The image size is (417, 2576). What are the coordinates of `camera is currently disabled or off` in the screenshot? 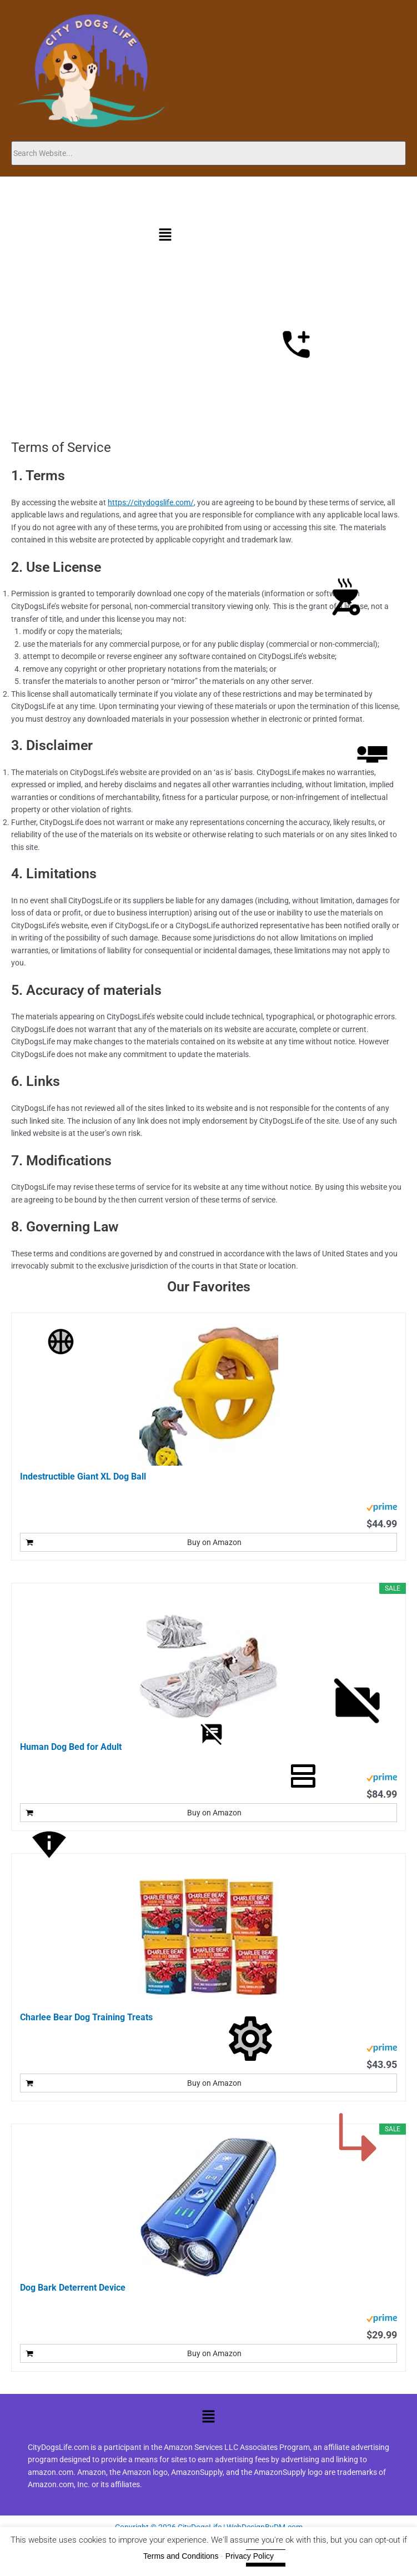 It's located at (358, 1702).